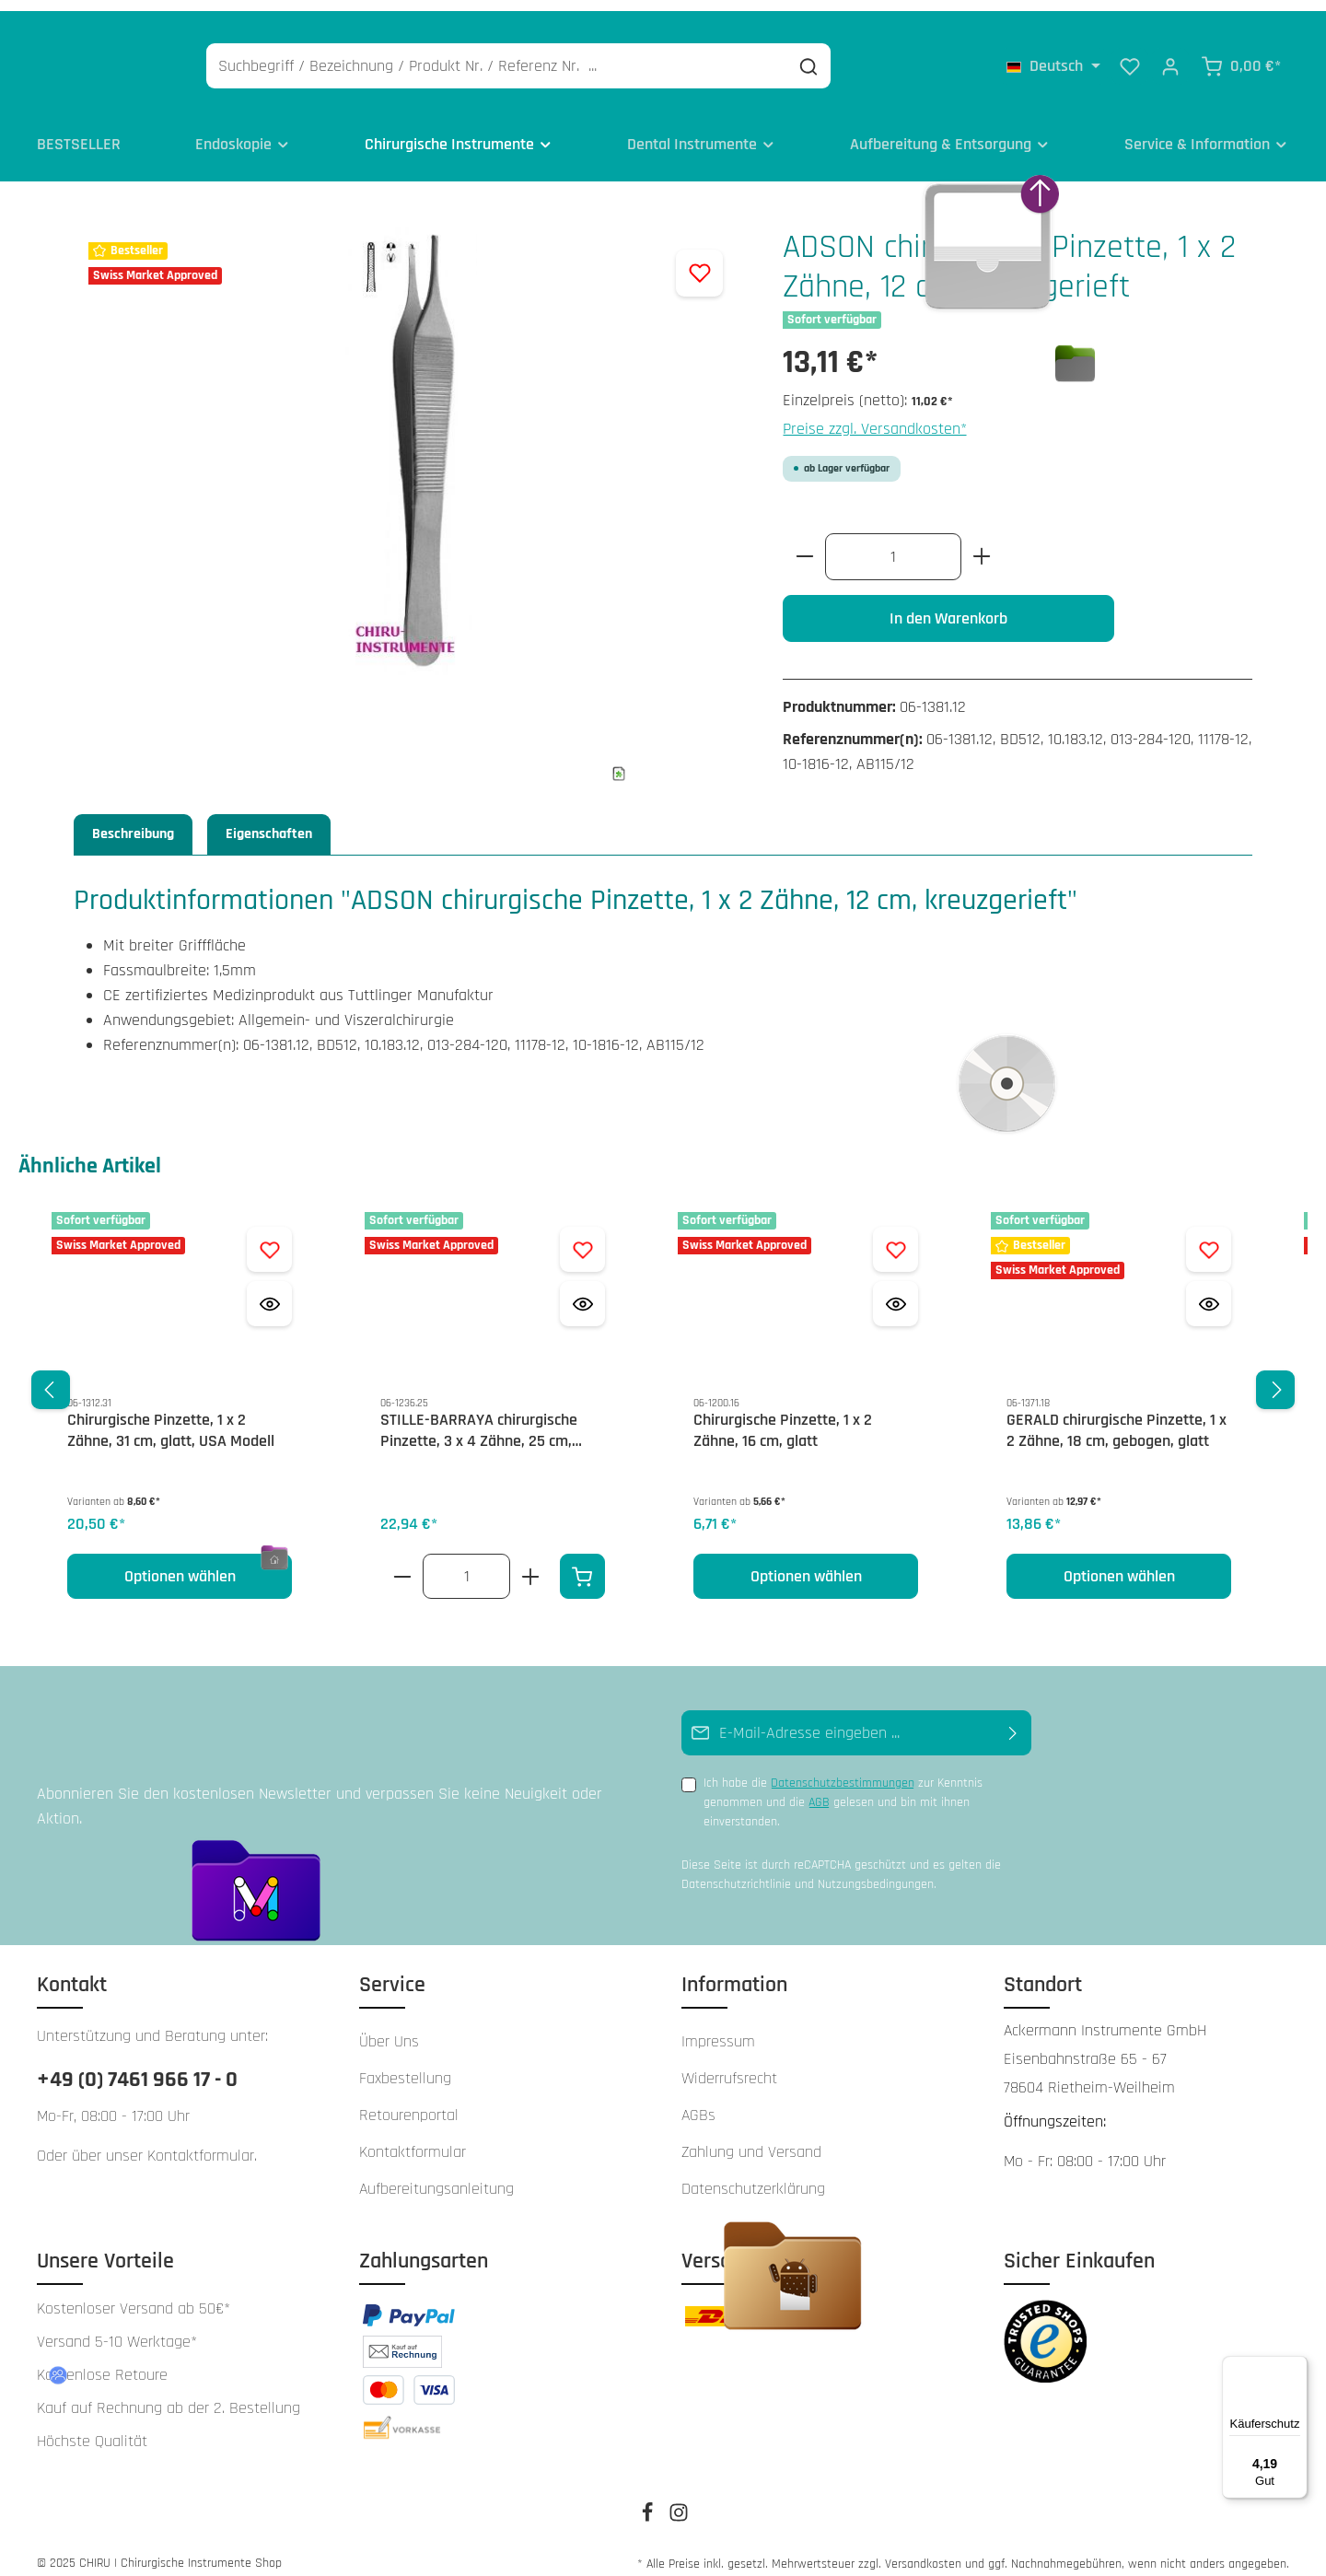  I want to click on open folder containing files, so click(1075, 363).